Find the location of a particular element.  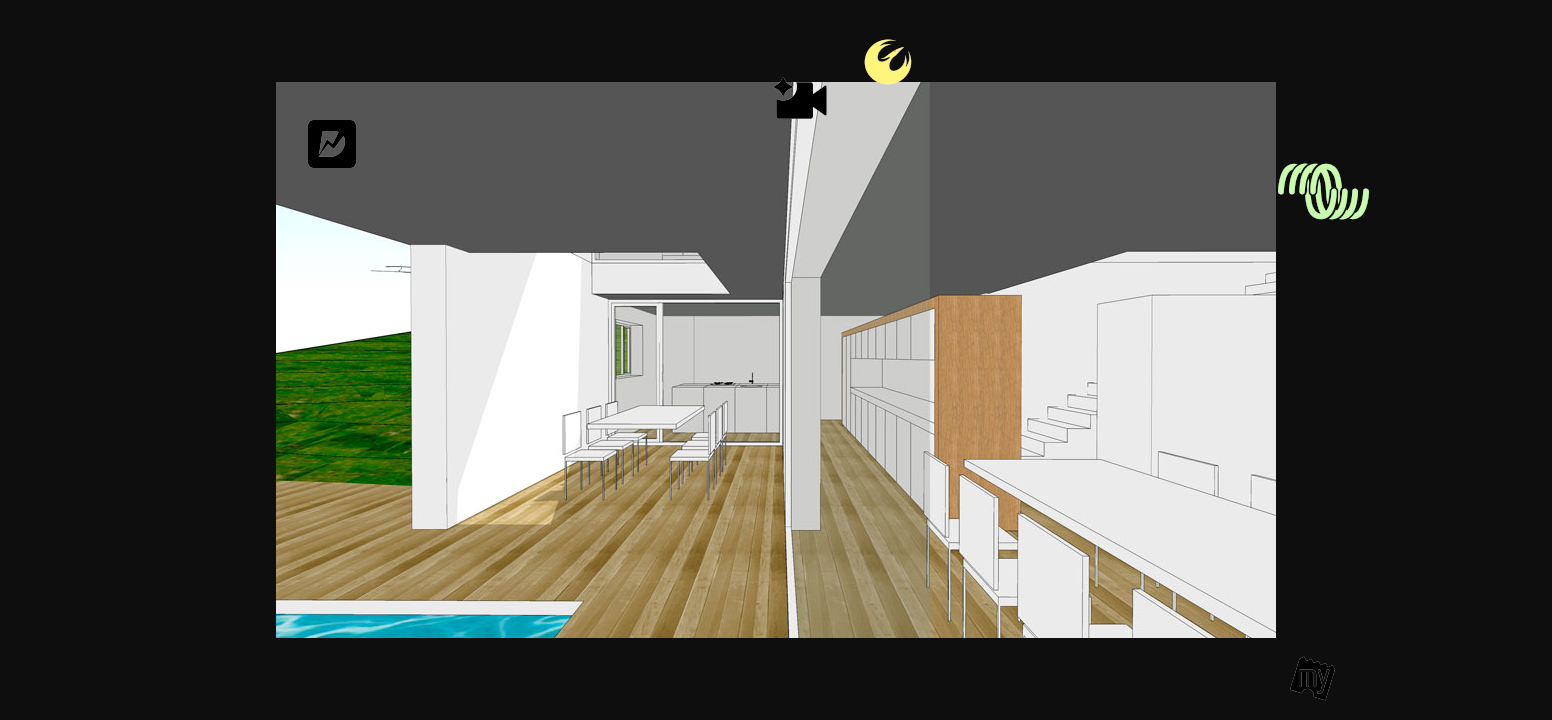

victron energy brand logo is located at coordinates (1323, 191).